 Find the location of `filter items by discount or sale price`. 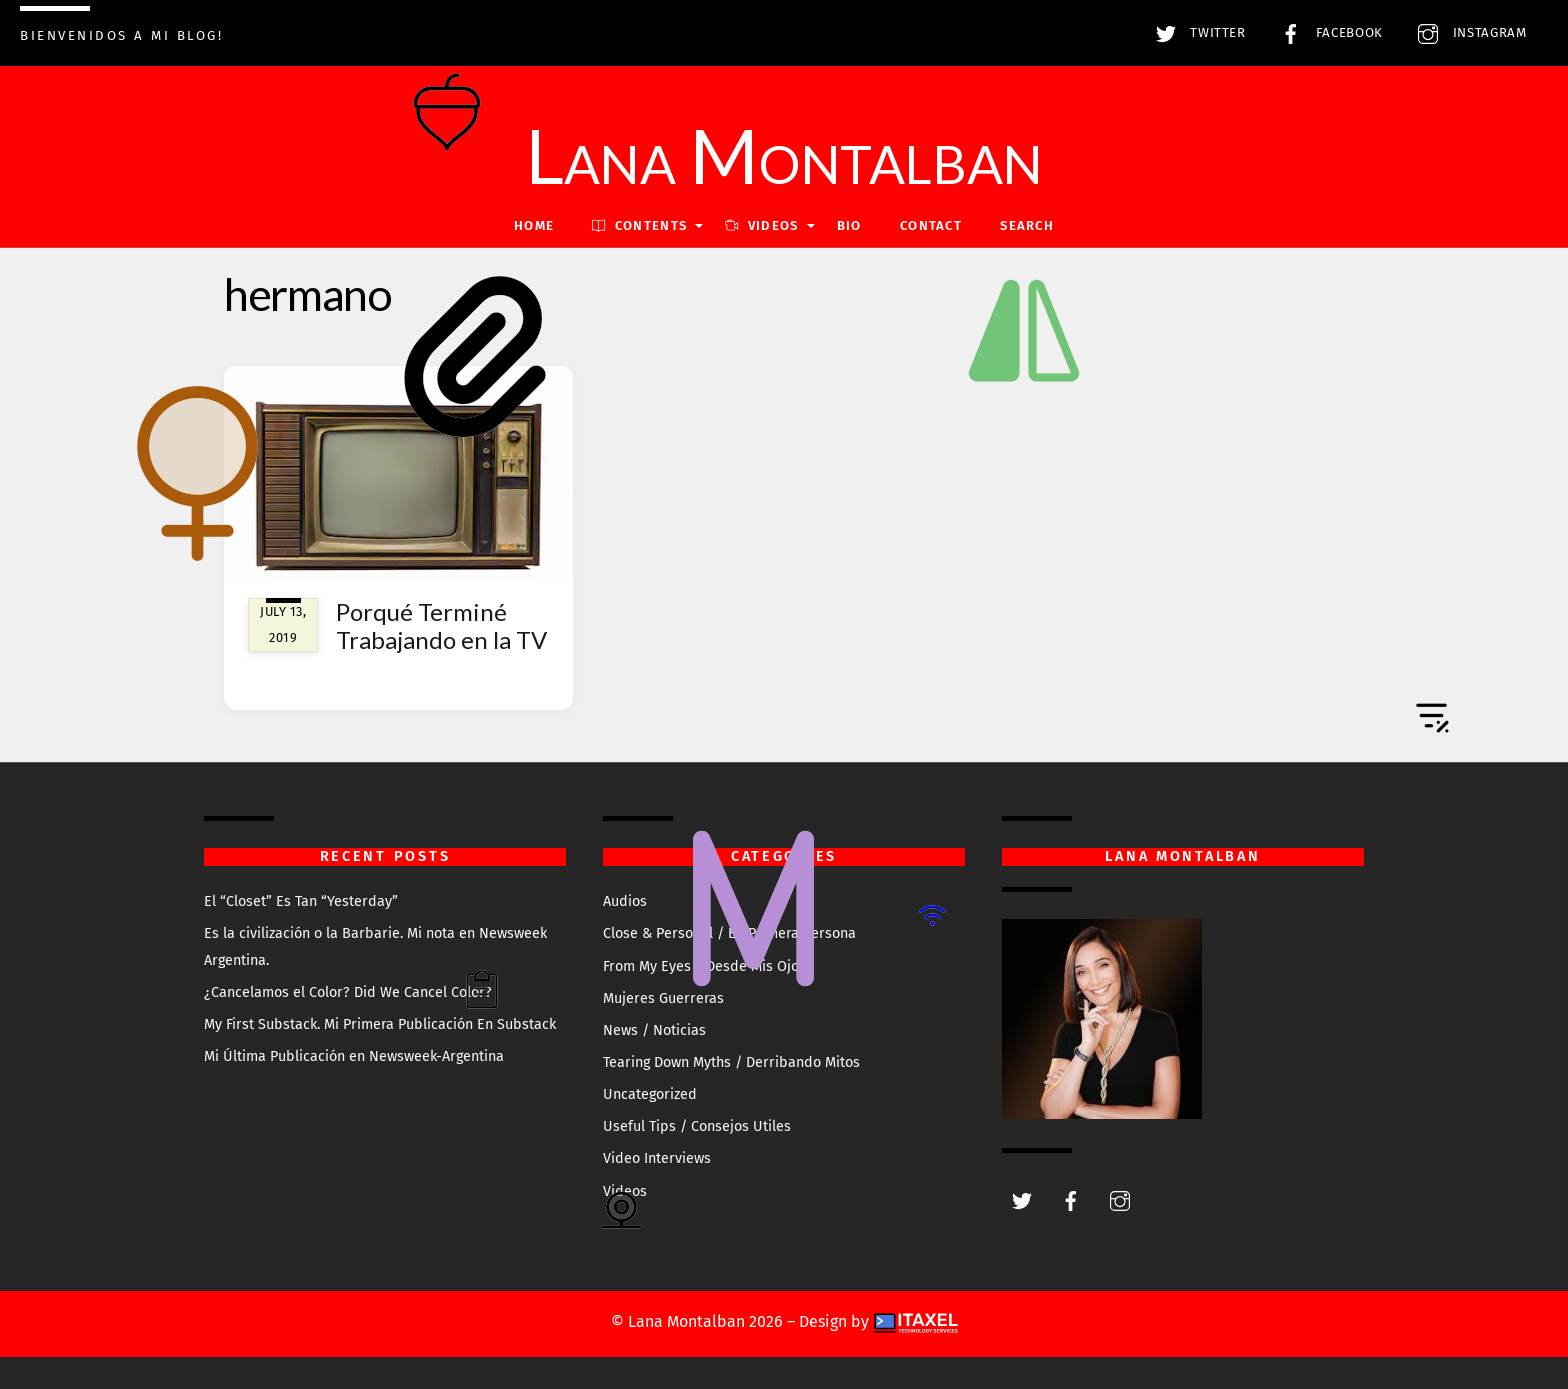

filter items by discount or sale price is located at coordinates (1431, 715).